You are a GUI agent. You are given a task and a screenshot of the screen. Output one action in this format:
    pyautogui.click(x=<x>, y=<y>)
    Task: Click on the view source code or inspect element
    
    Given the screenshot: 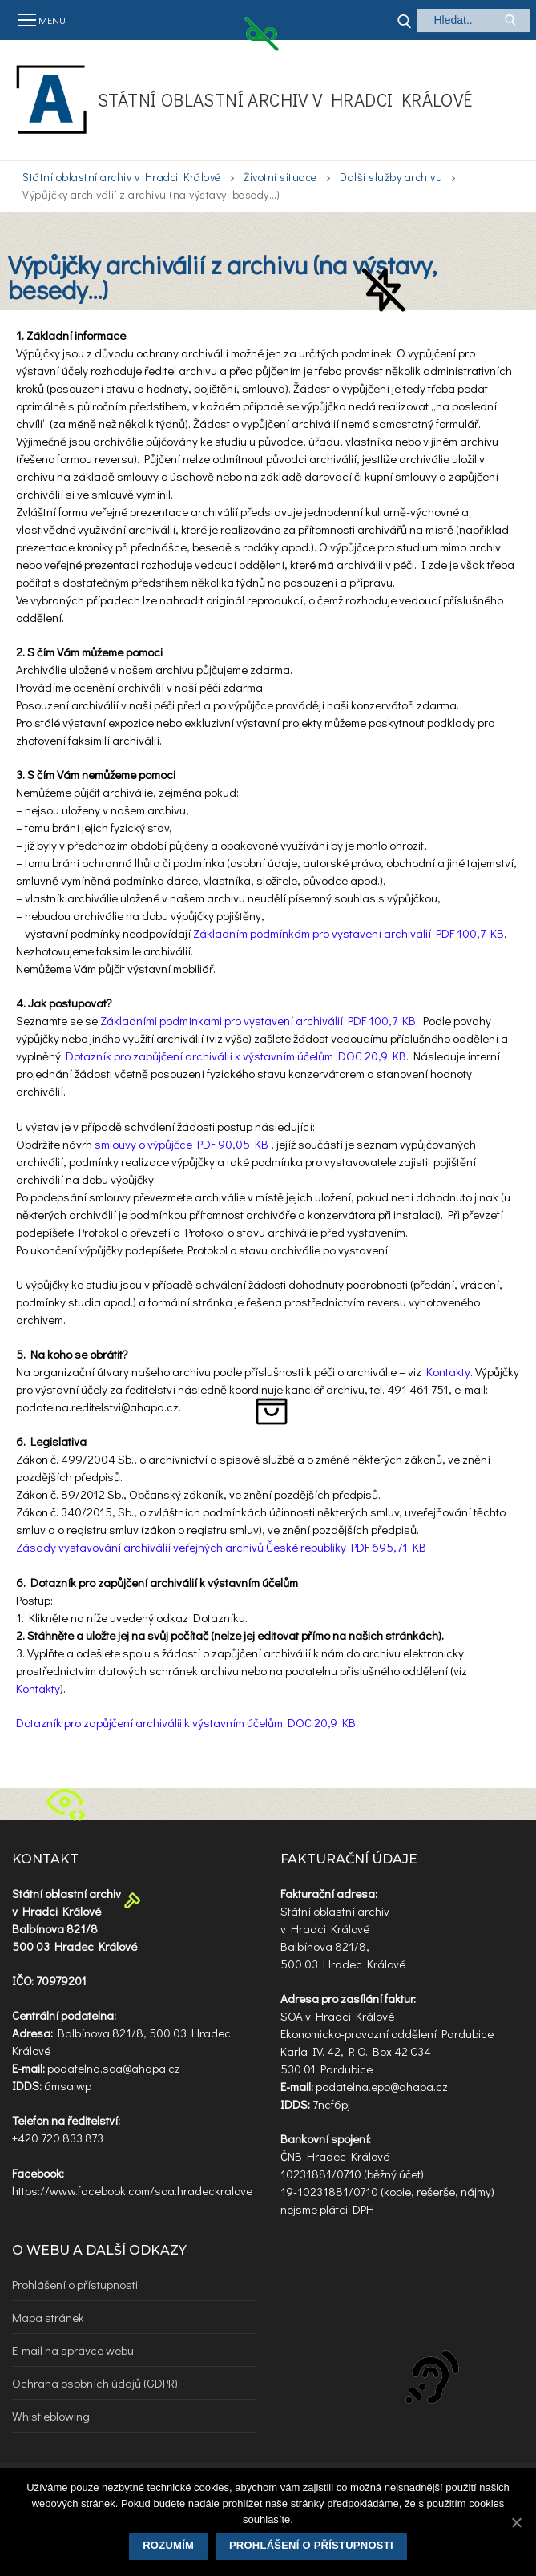 What is the action you would take?
    pyautogui.click(x=65, y=1802)
    